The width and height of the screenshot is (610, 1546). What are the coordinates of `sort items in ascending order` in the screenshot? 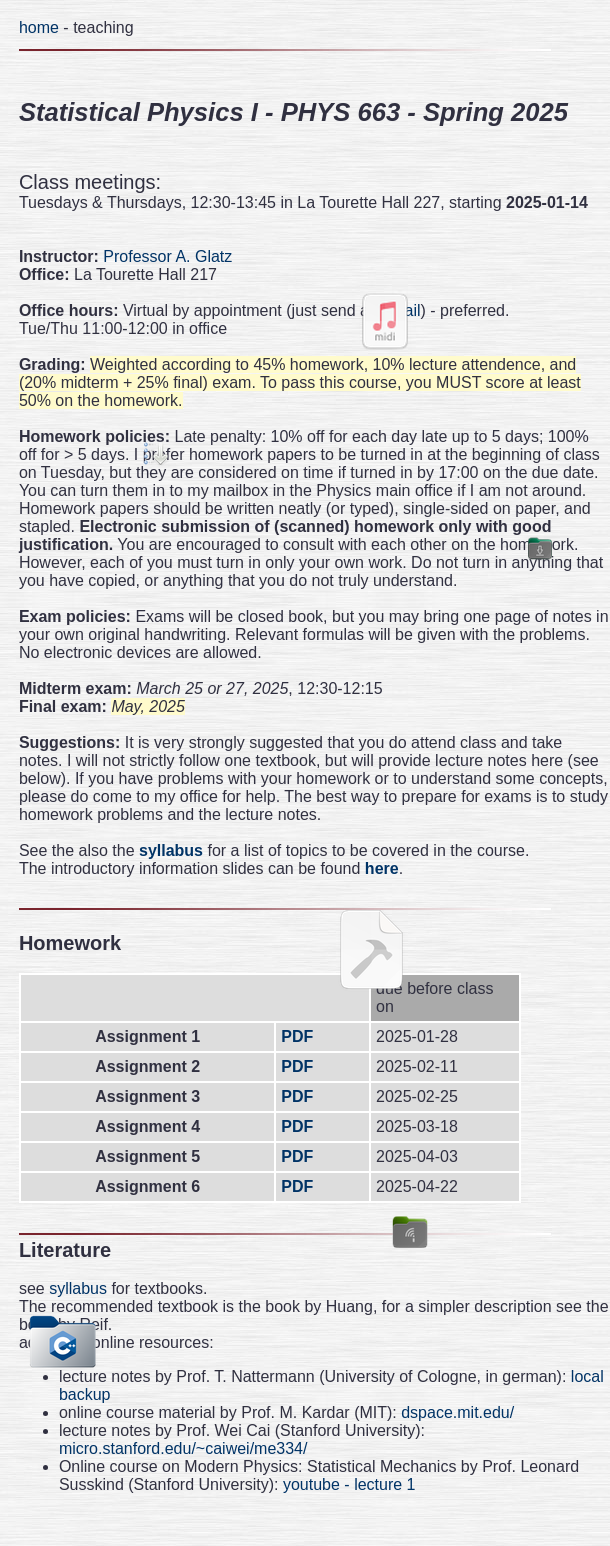 It's located at (157, 454).